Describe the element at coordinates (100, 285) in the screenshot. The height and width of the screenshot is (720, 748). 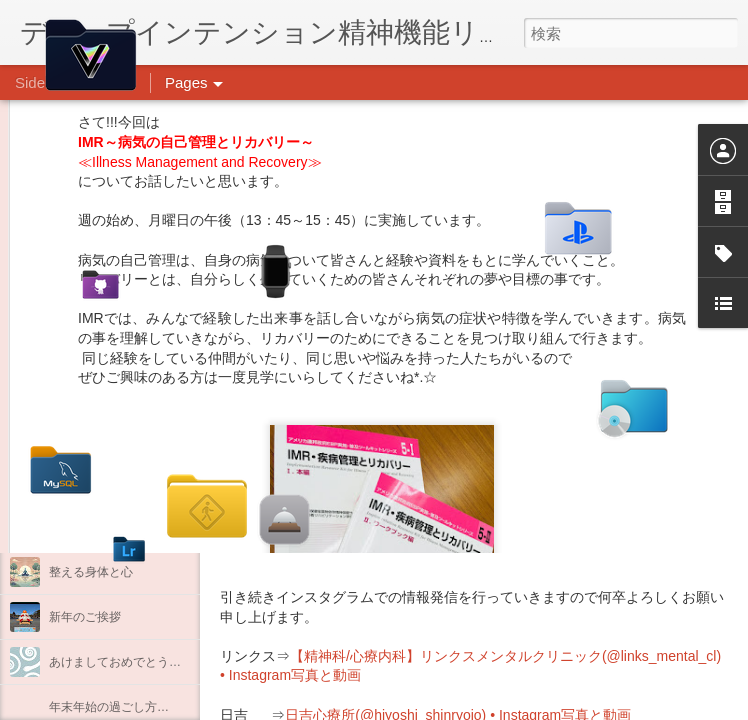
I see `open github repository folder` at that location.